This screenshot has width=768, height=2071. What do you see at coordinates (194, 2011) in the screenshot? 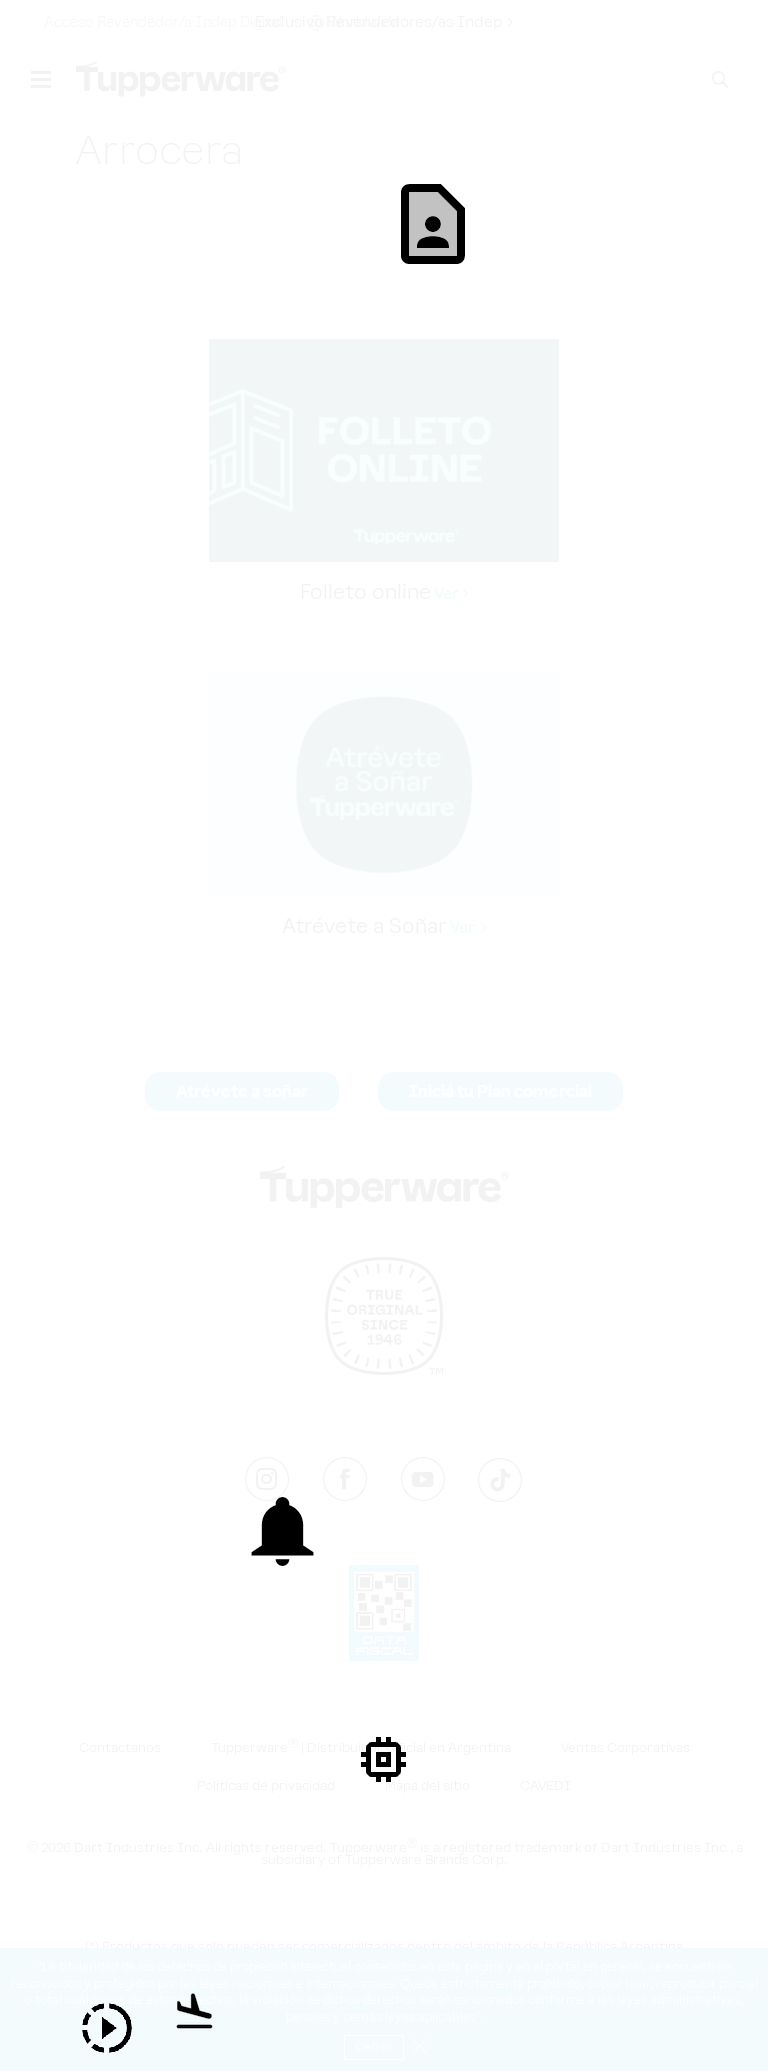
I see `indicates arriving flight status` at bounding box center [194, 2011].